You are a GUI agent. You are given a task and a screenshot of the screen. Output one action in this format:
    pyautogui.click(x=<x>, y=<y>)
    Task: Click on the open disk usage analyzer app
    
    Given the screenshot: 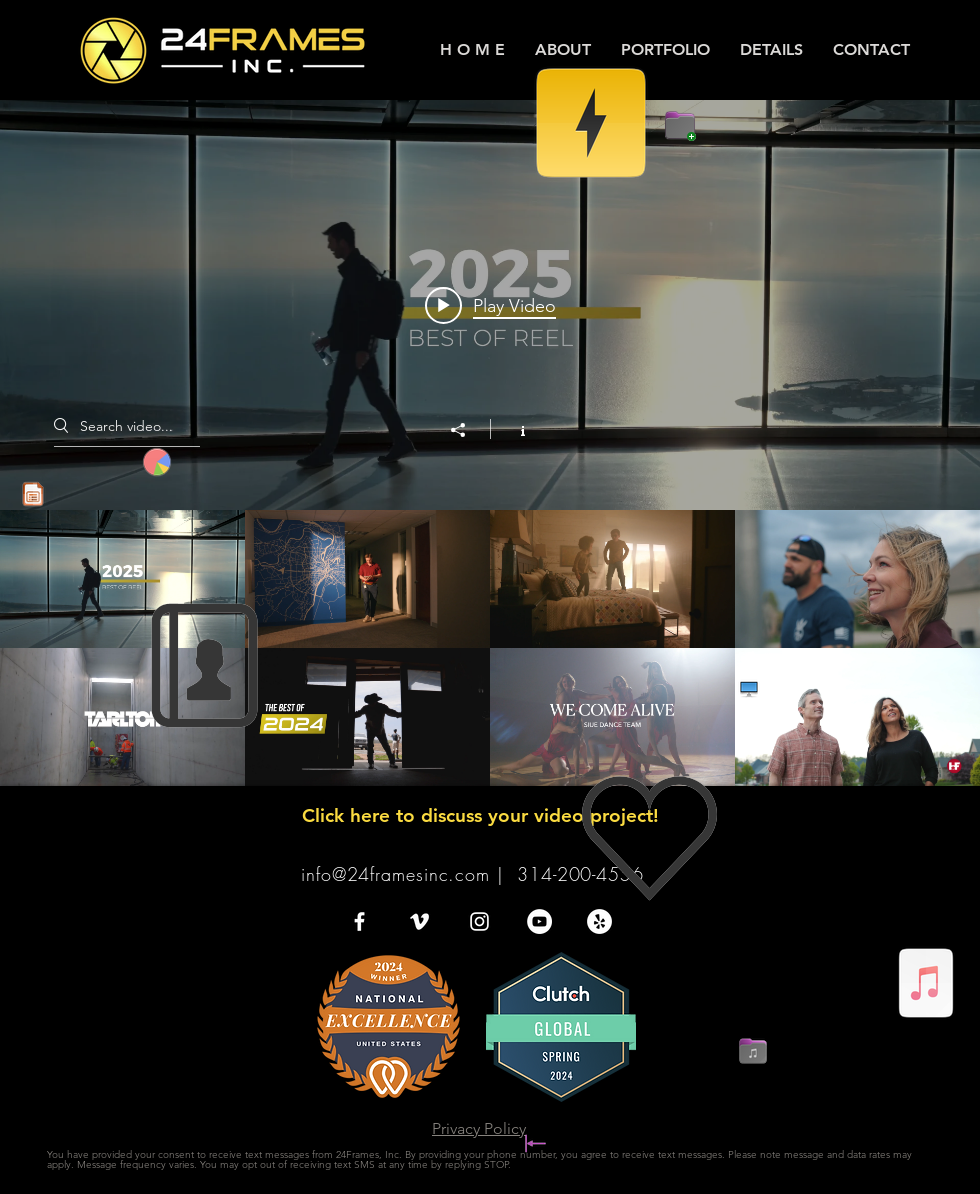 What is the action you would take?
    pyautogui.click(x=157, y=462)
    